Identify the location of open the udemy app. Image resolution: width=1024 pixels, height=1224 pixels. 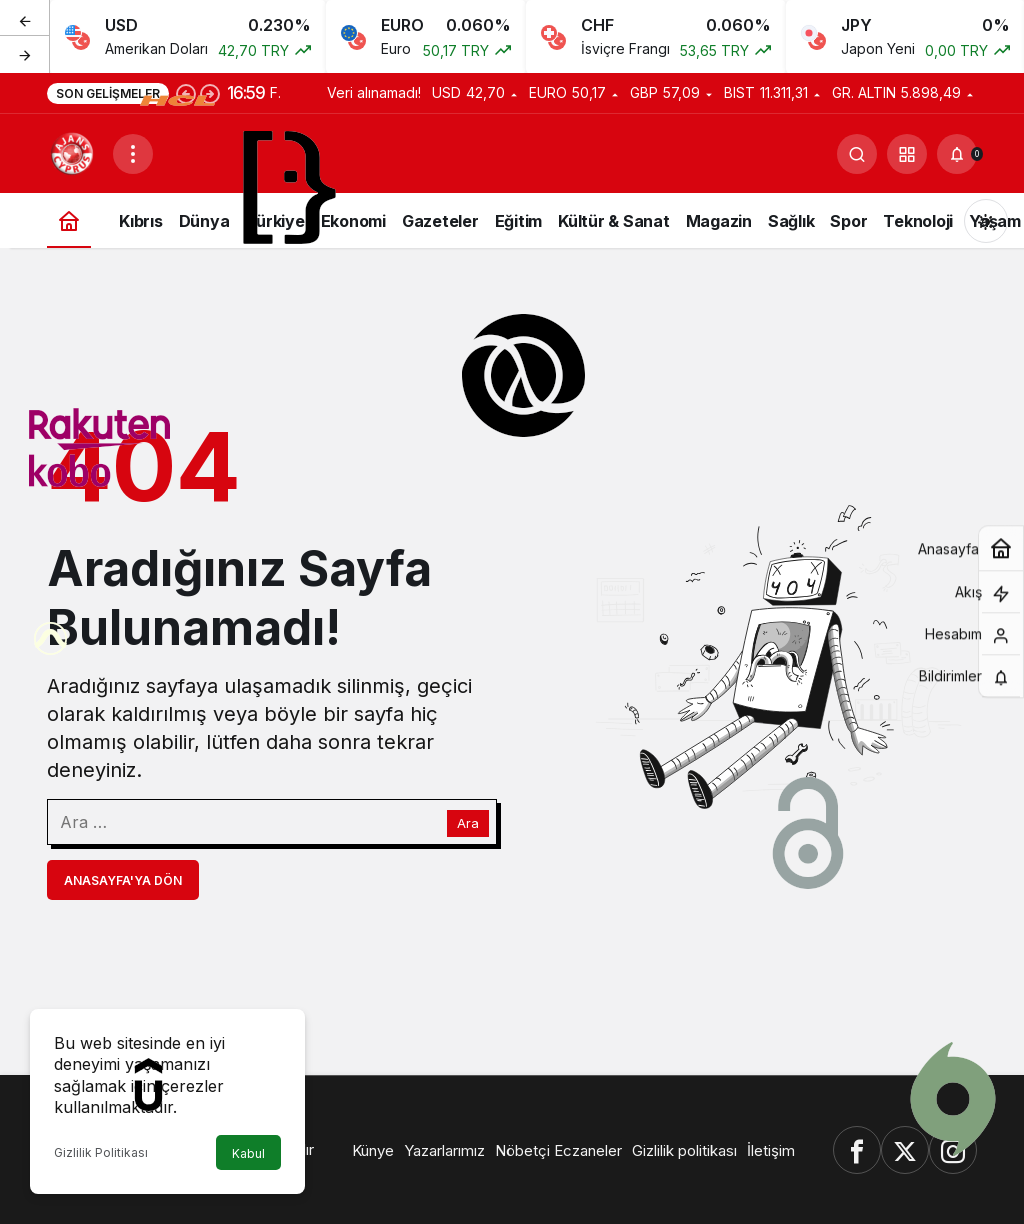
(148, 1084).